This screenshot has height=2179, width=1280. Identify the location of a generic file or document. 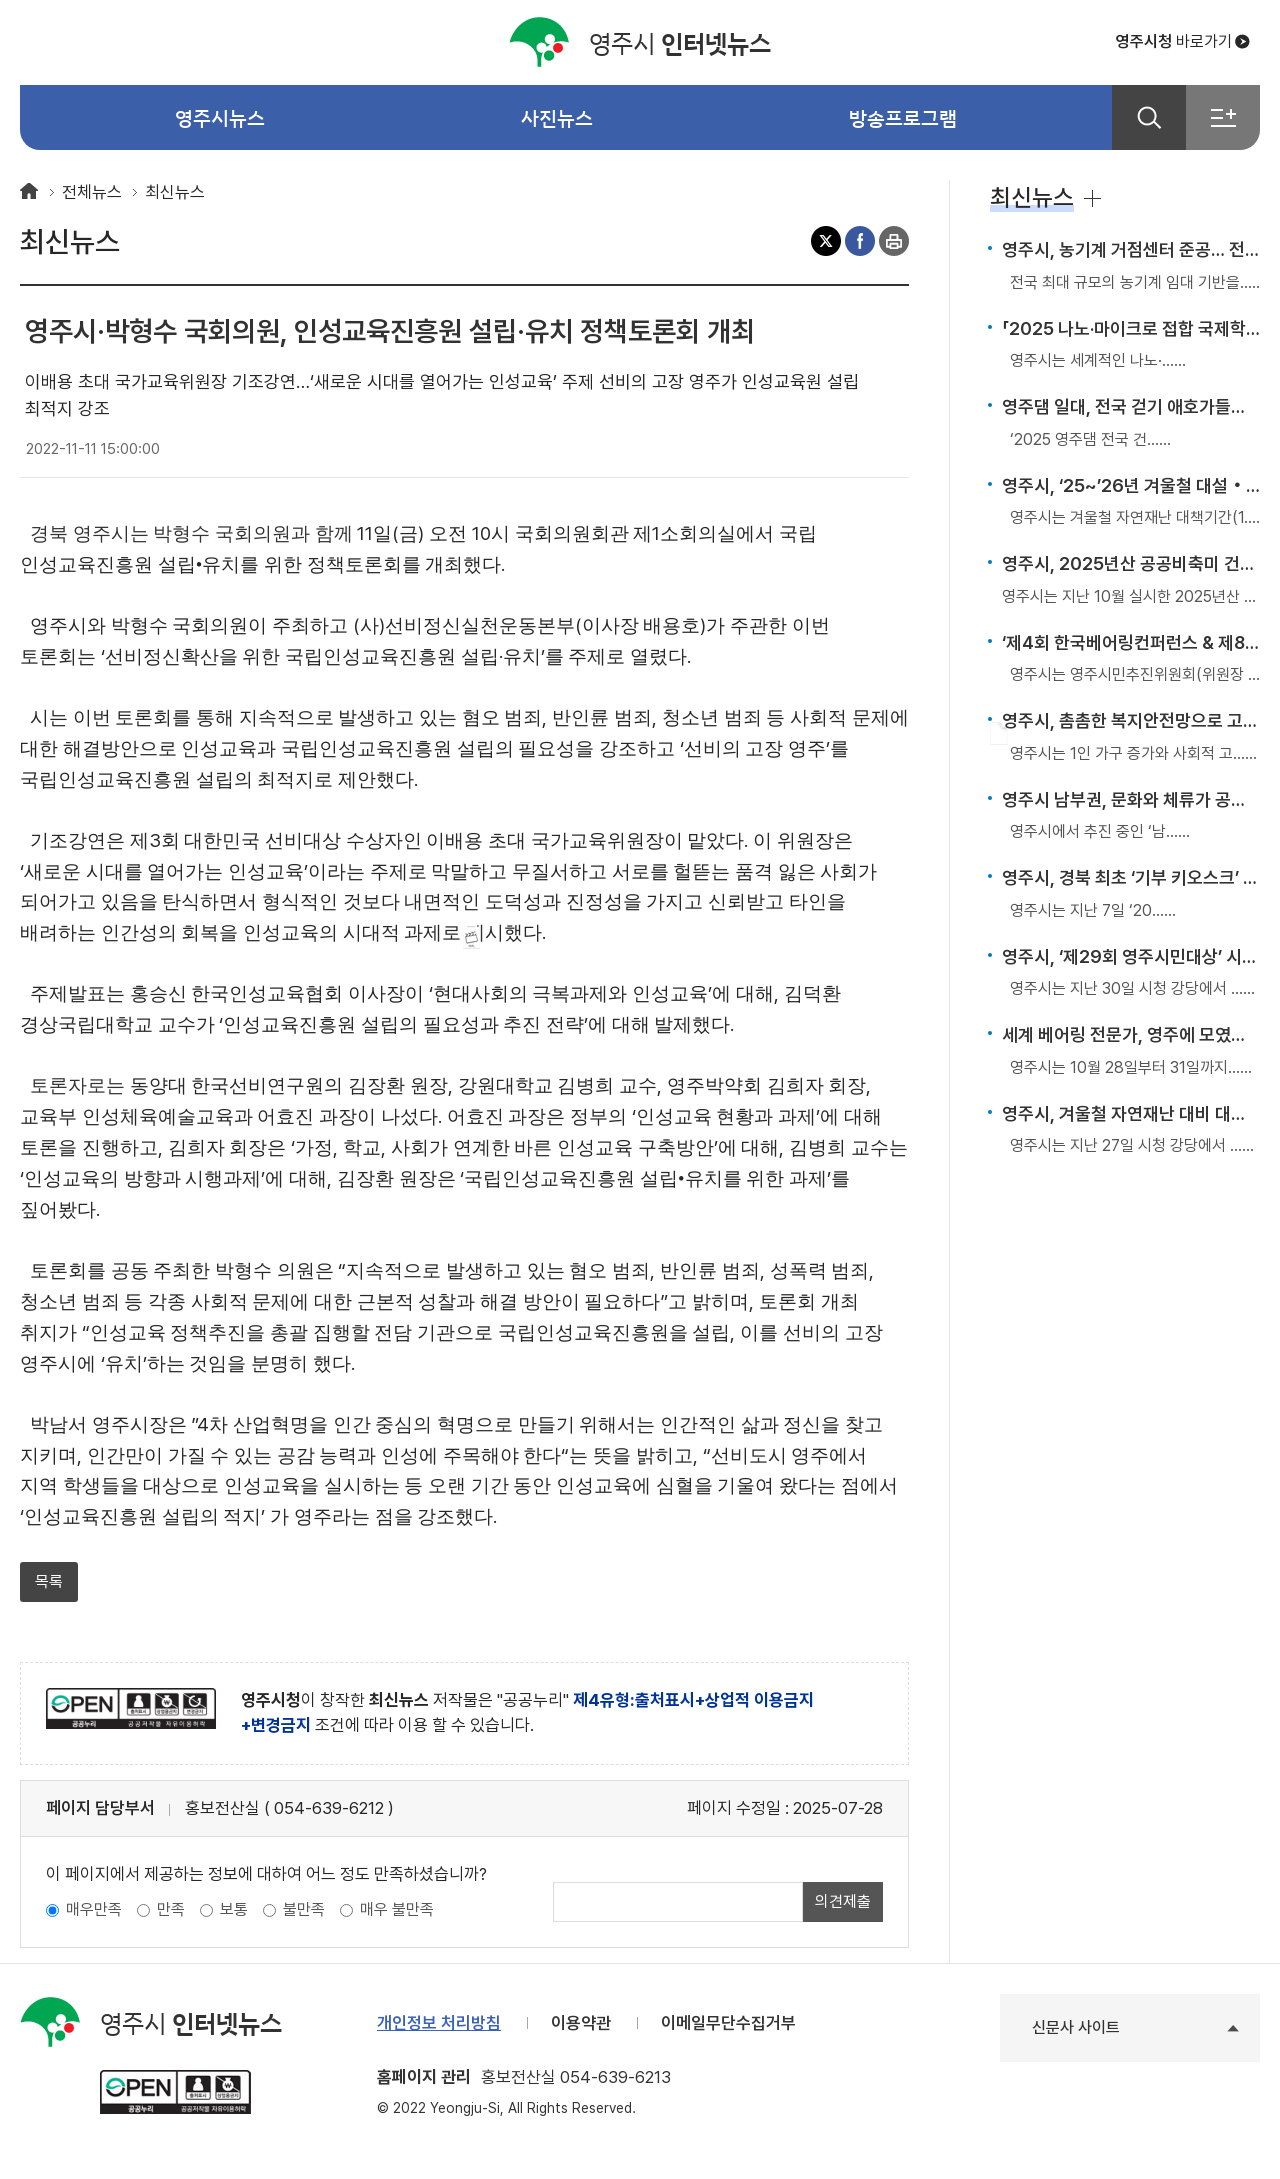
(999, 734).